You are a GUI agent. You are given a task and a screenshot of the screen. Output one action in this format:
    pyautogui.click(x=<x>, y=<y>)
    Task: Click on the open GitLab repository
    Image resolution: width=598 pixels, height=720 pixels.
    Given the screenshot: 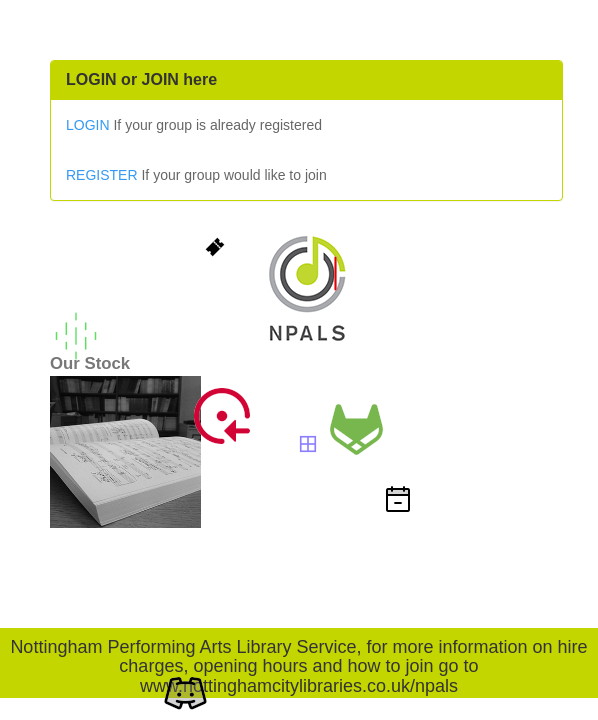 What is the action you would take?
    pyautogui.click(x=356, y=428)
    